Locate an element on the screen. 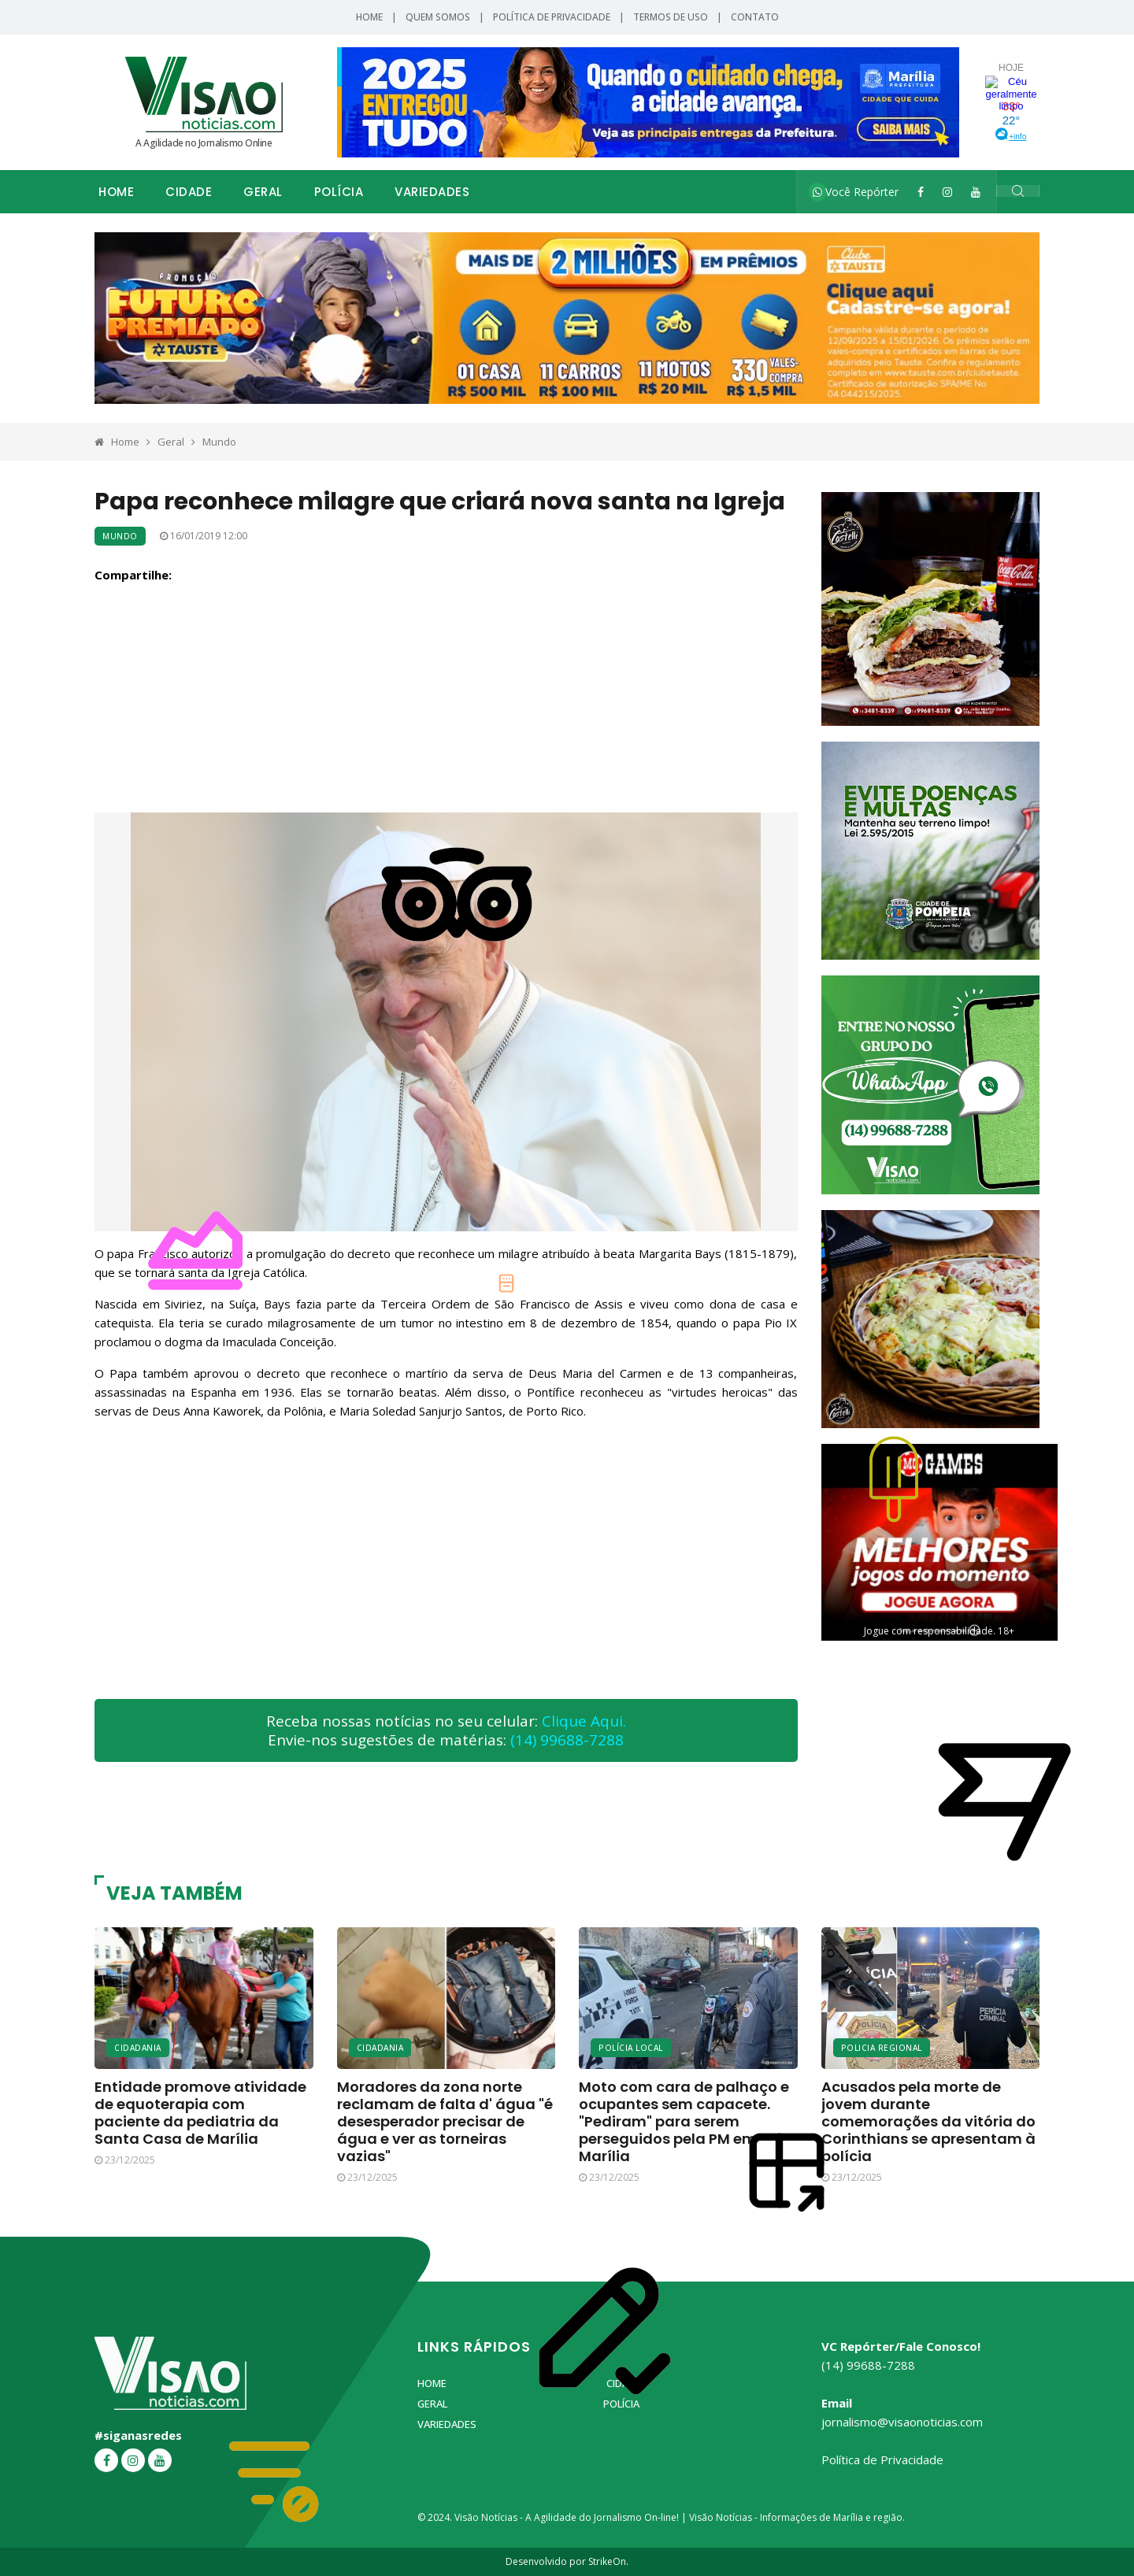 The width and height of the screenshot is (1134, 2576). share table or spreadsheet data is located at coordinates (787, 2171).